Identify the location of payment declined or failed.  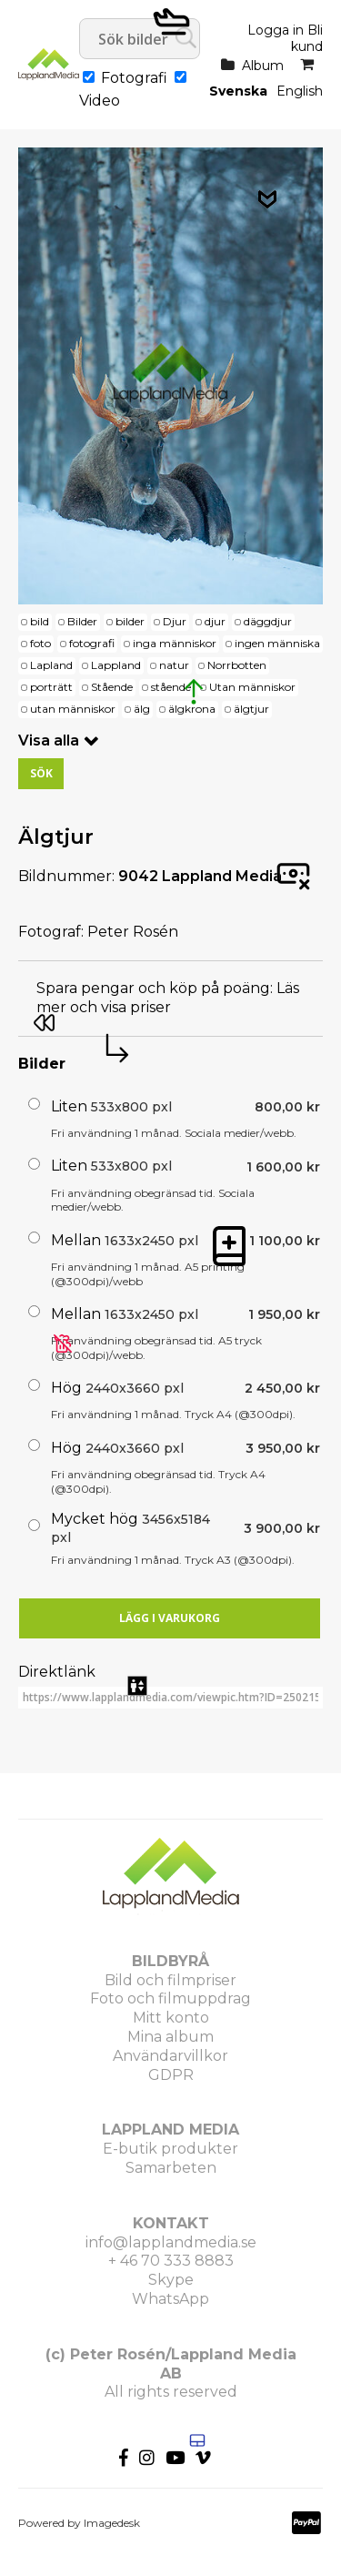
(293, 873).